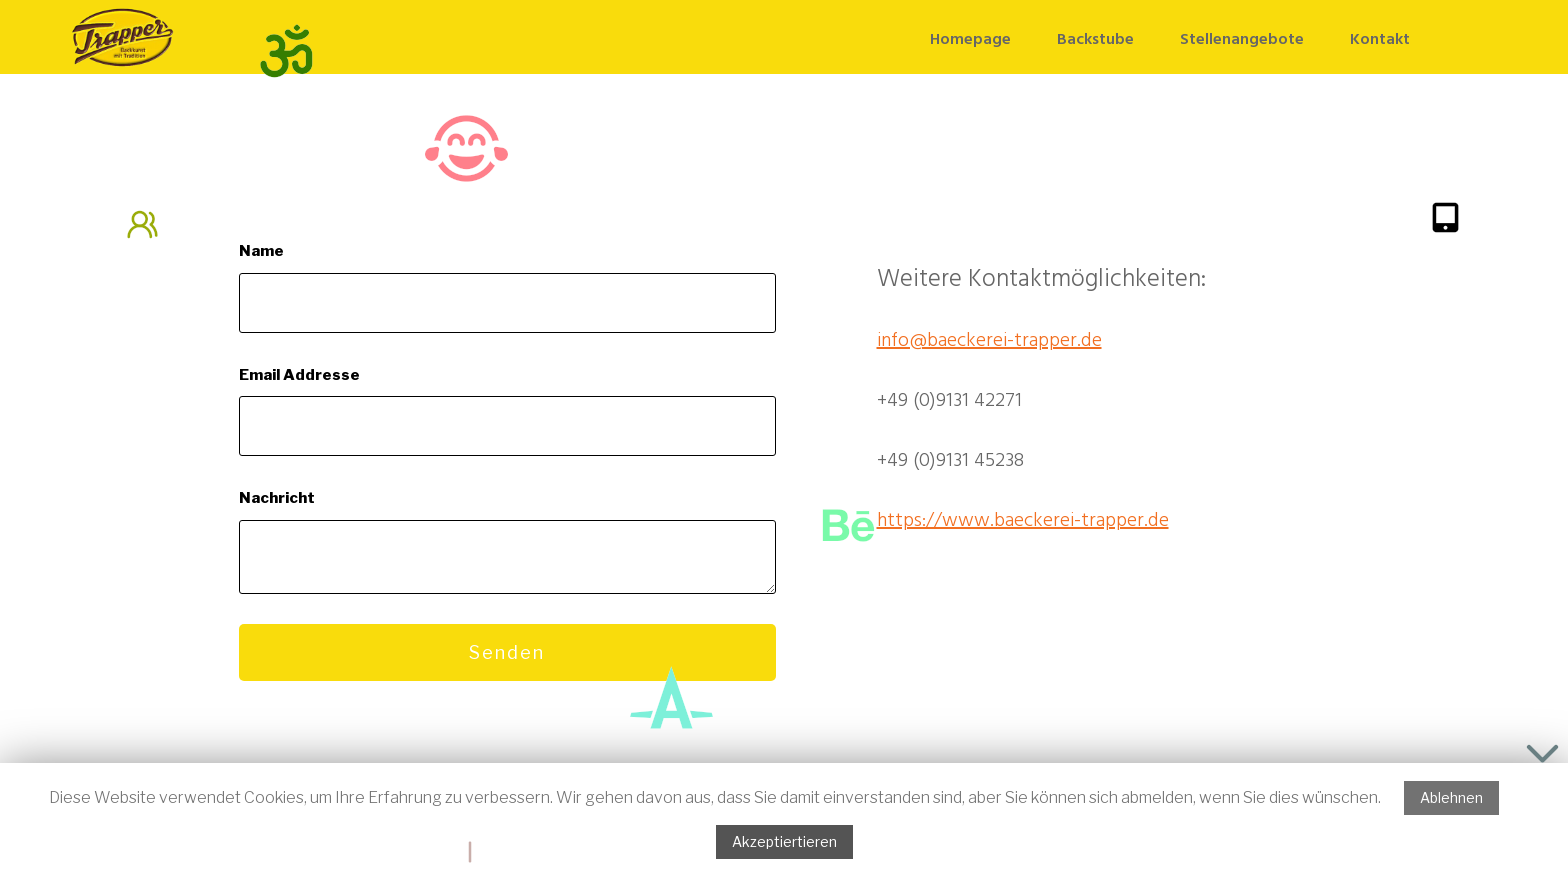 The width and height of the screenshot is (1568, 877). Describe the element at coordinates (142, 224) in the screenshot. I see `view group members or team` at that location.